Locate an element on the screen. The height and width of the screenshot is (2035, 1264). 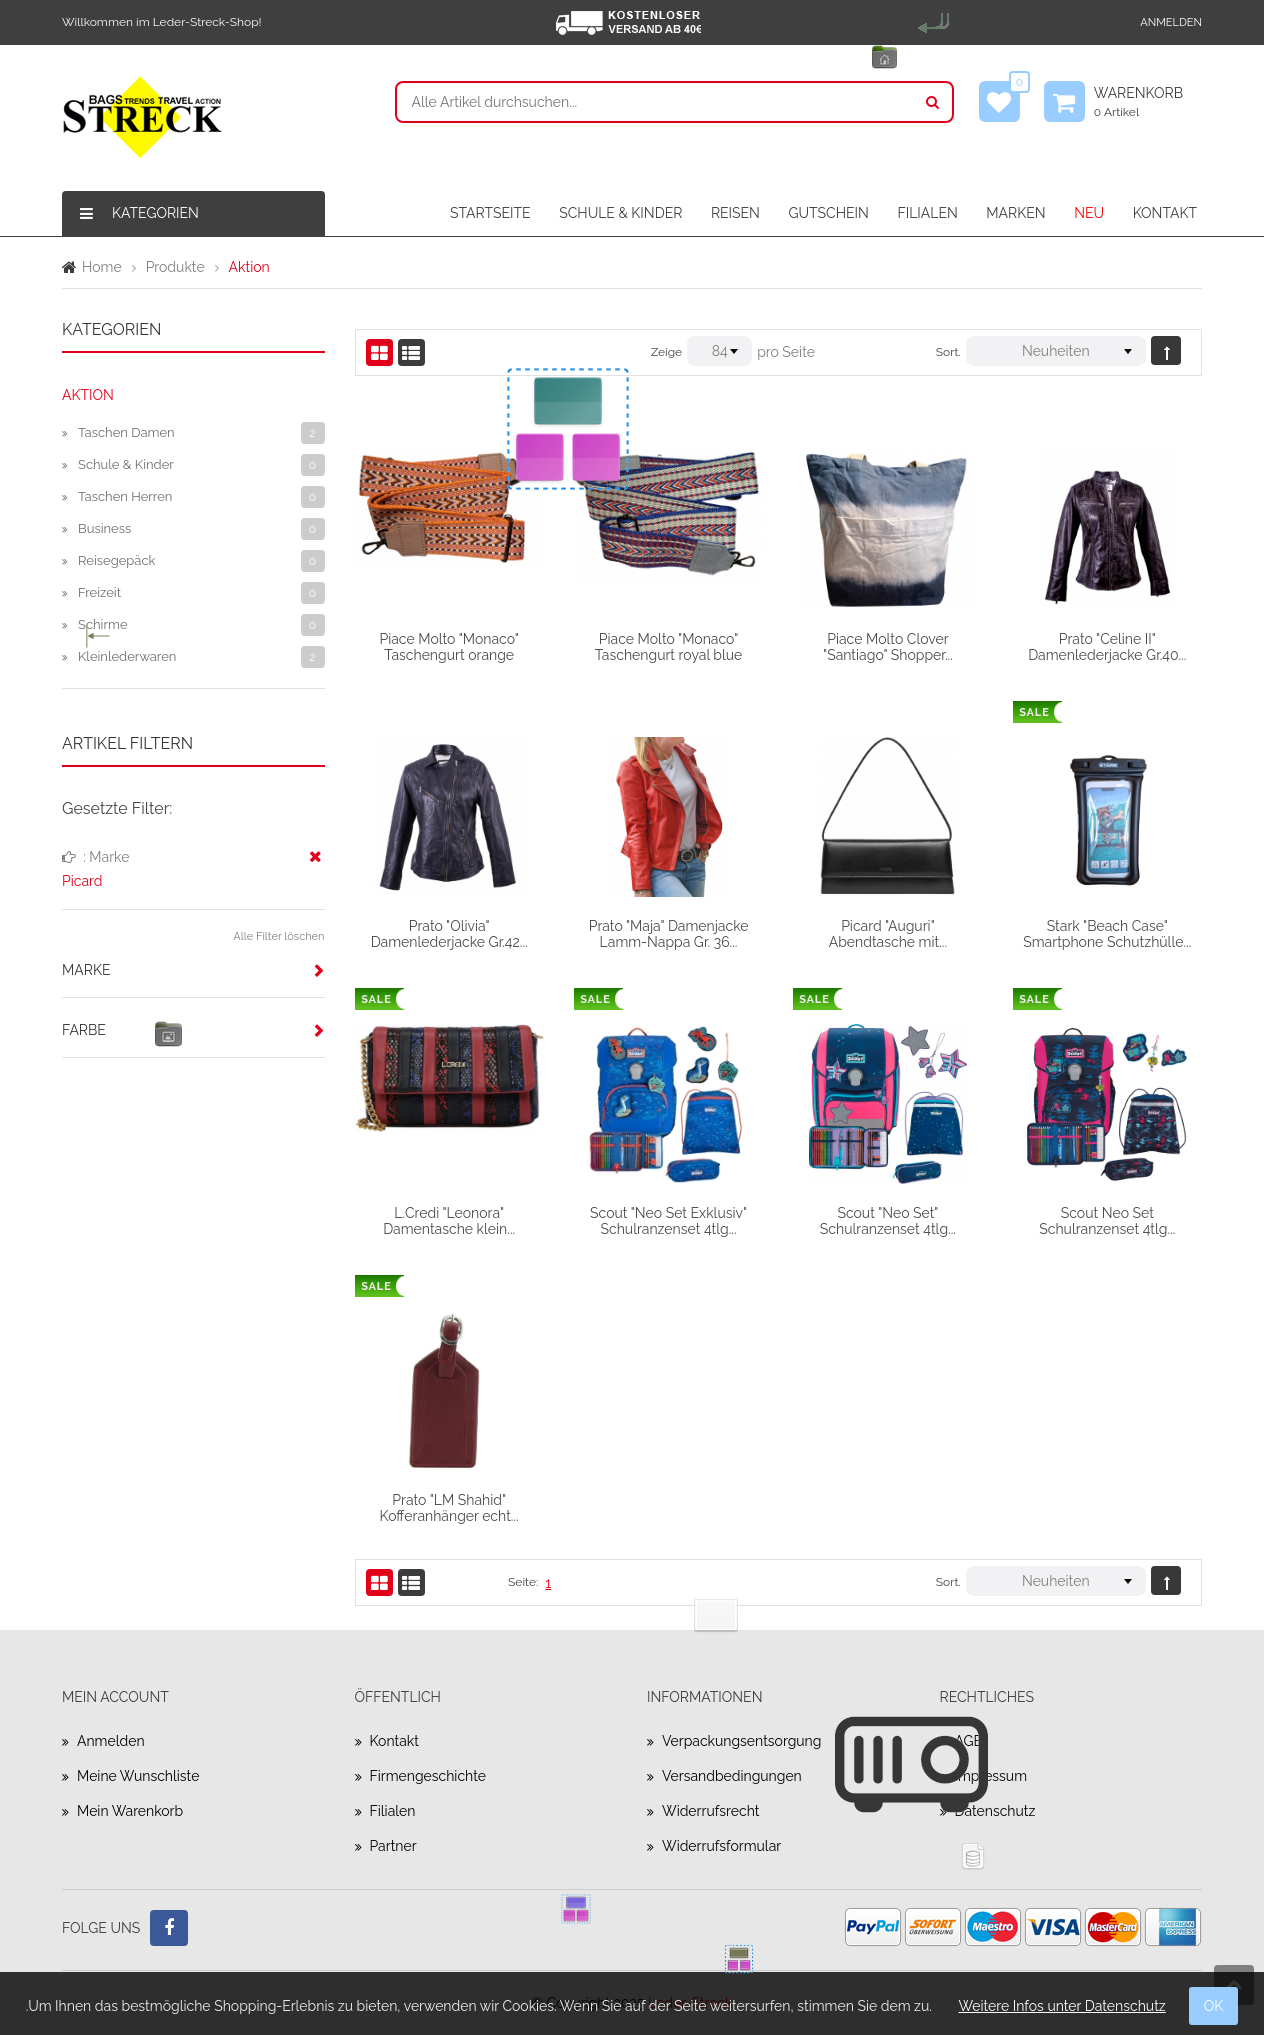
reply to all recipients of an email is located at coordinates (933, 21).